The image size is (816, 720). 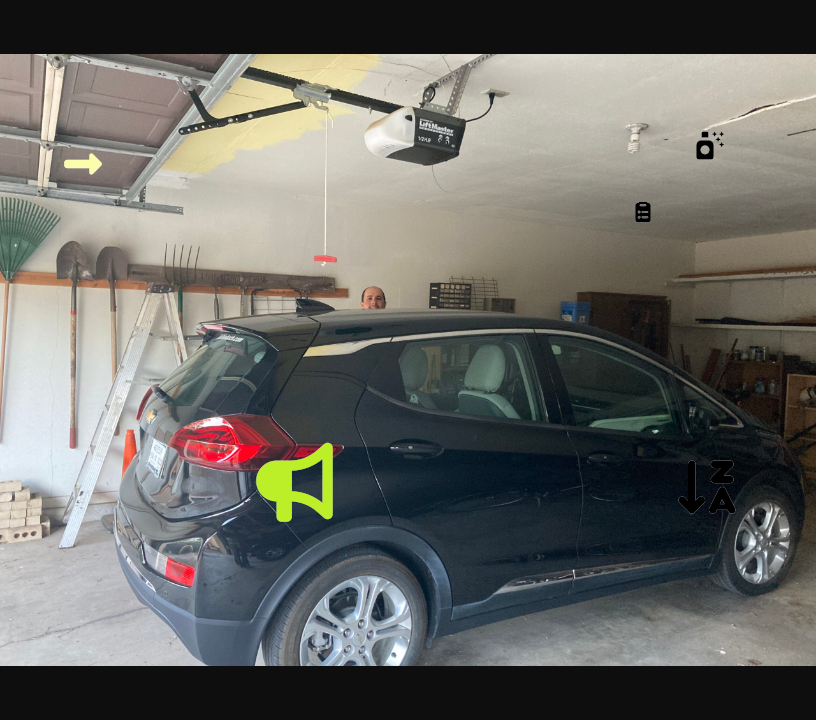 What do you see at coordinates (83, 164) in the screenshot?
I see `go to next item or step` at bounding box center [83, 164].